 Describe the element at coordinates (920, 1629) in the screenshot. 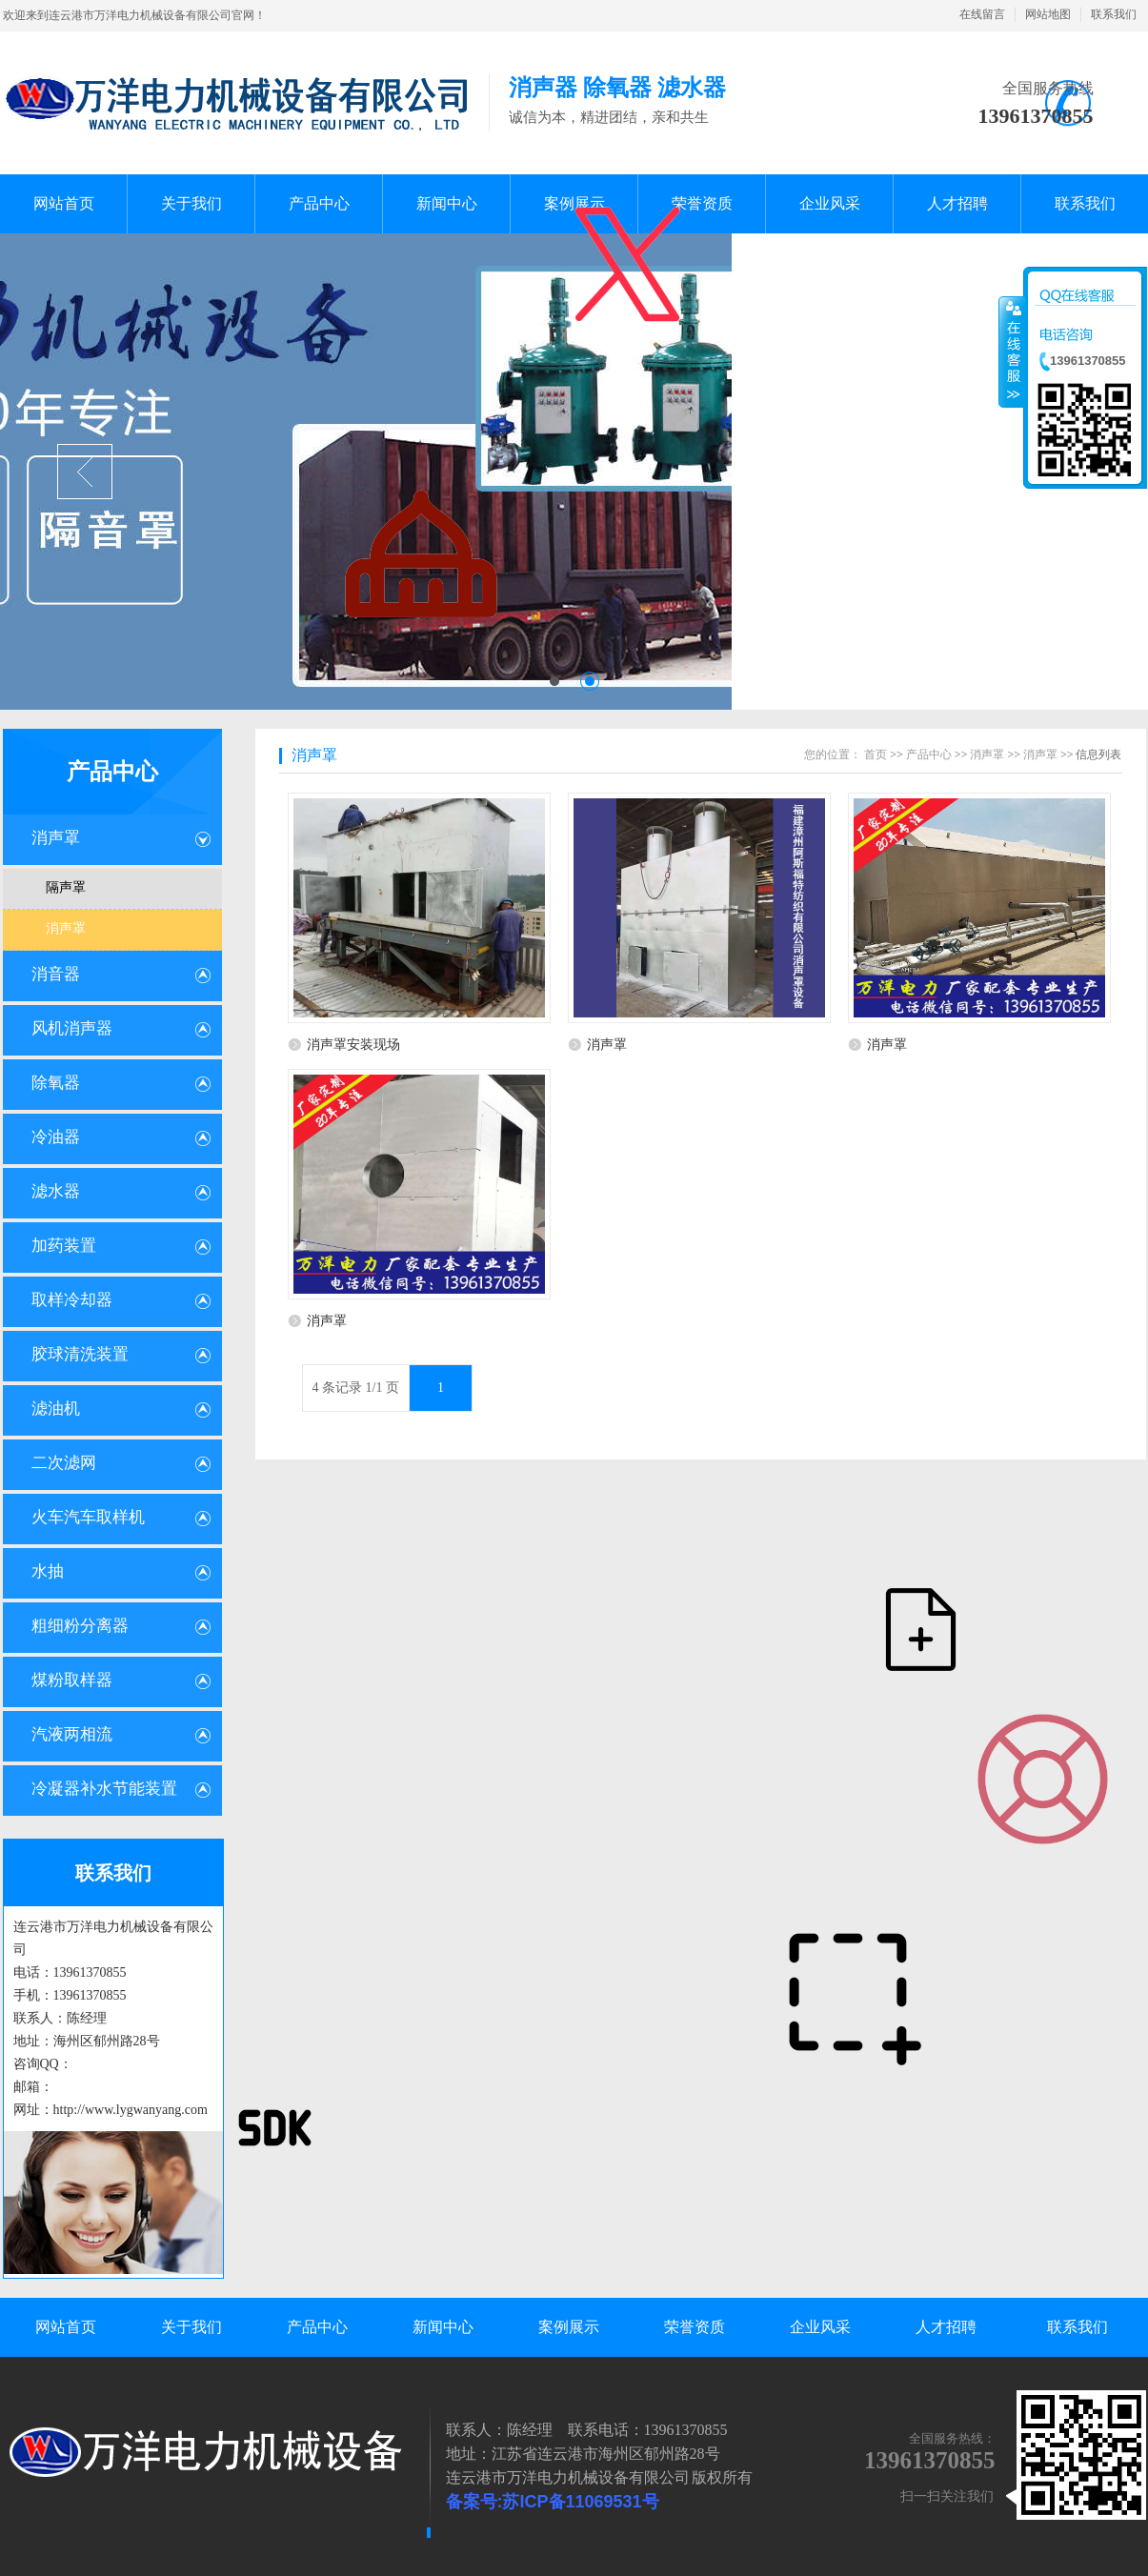

I see `create a new file` at that location.